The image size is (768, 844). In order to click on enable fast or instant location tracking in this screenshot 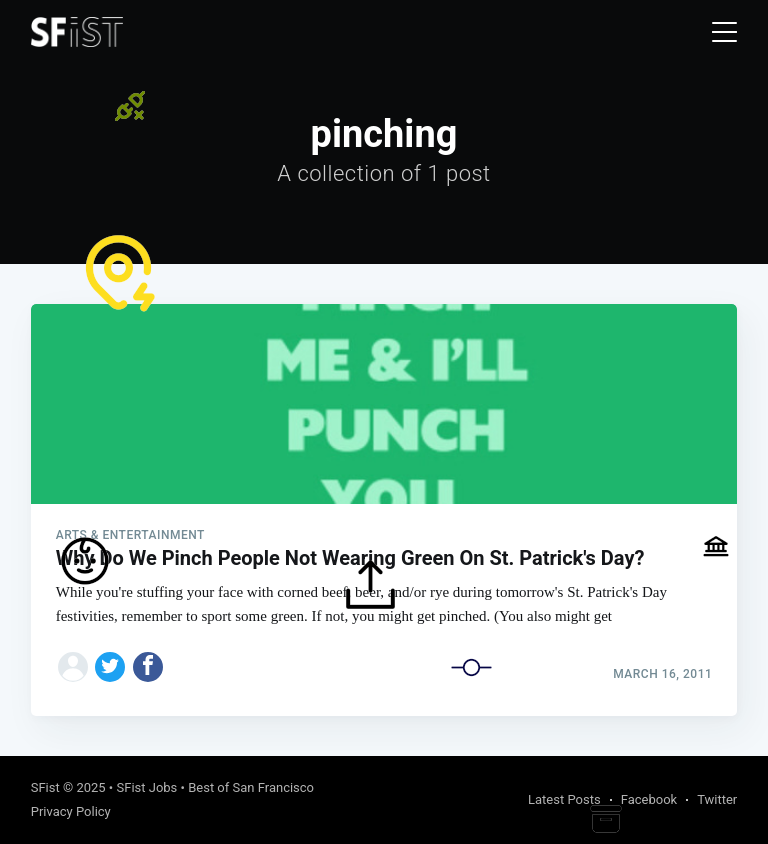, I will do `click(118, 271)`.